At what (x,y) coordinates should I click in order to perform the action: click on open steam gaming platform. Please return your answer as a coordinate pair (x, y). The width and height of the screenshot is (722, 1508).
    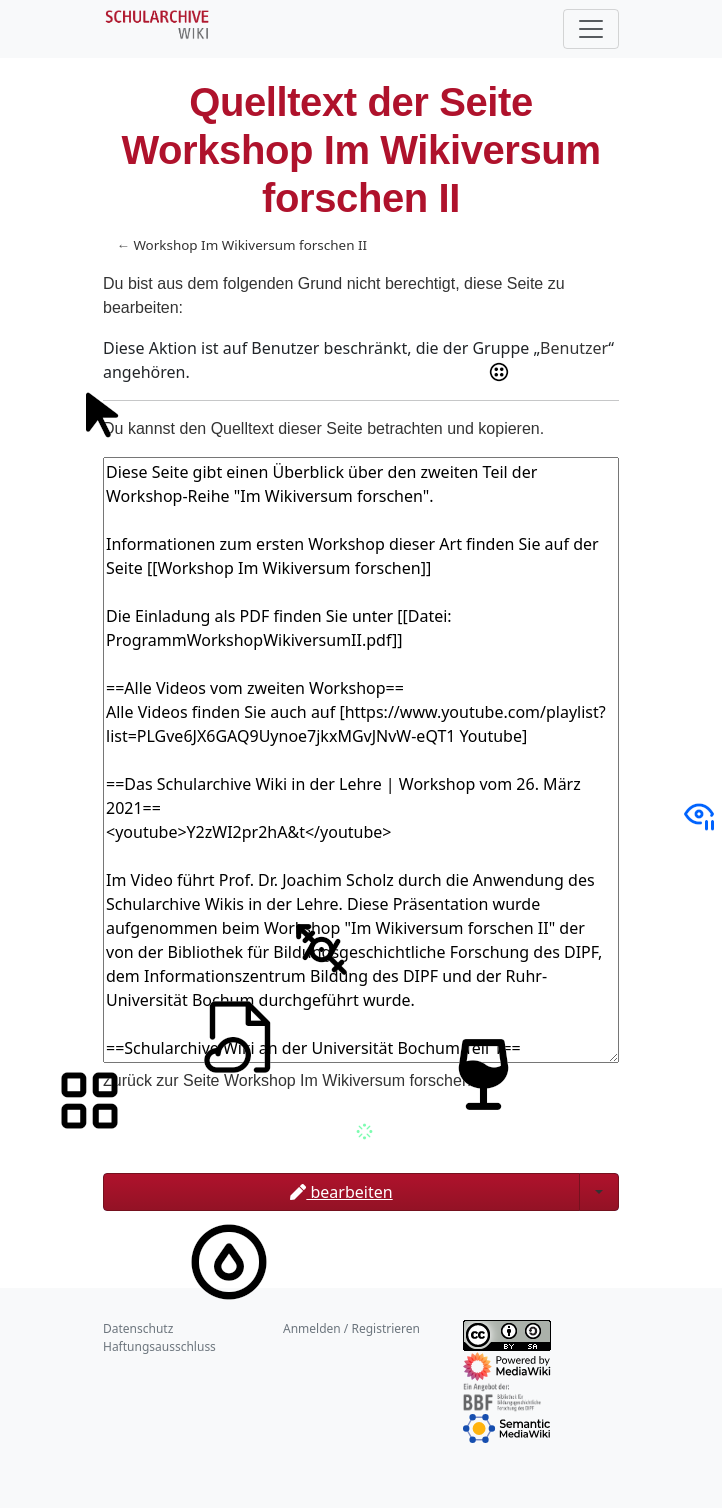
    Looking at the image, I should click on (364, 1131).